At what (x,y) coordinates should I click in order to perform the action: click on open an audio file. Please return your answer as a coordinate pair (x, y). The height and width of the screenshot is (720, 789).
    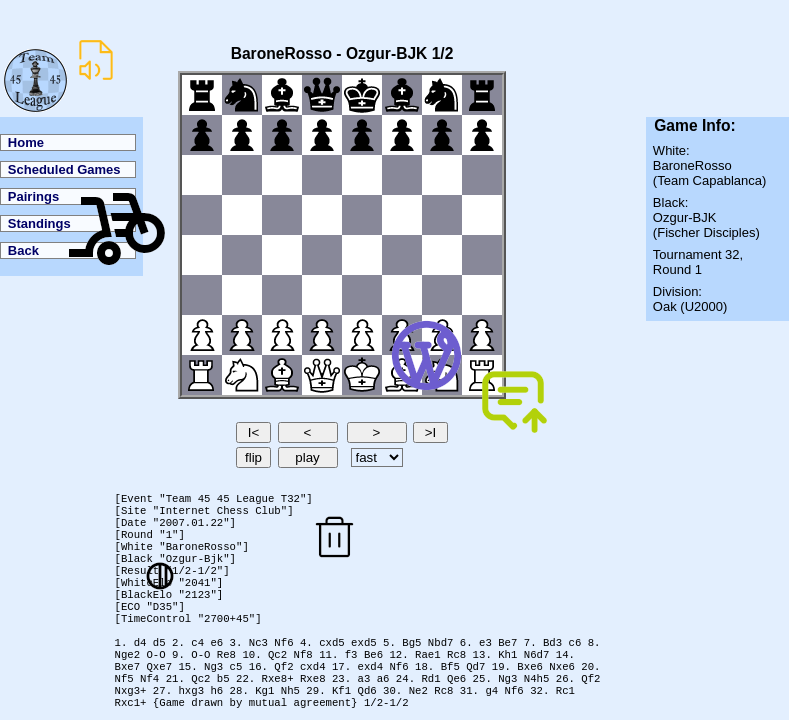
    Looking at the image, I should click on (96, 60).